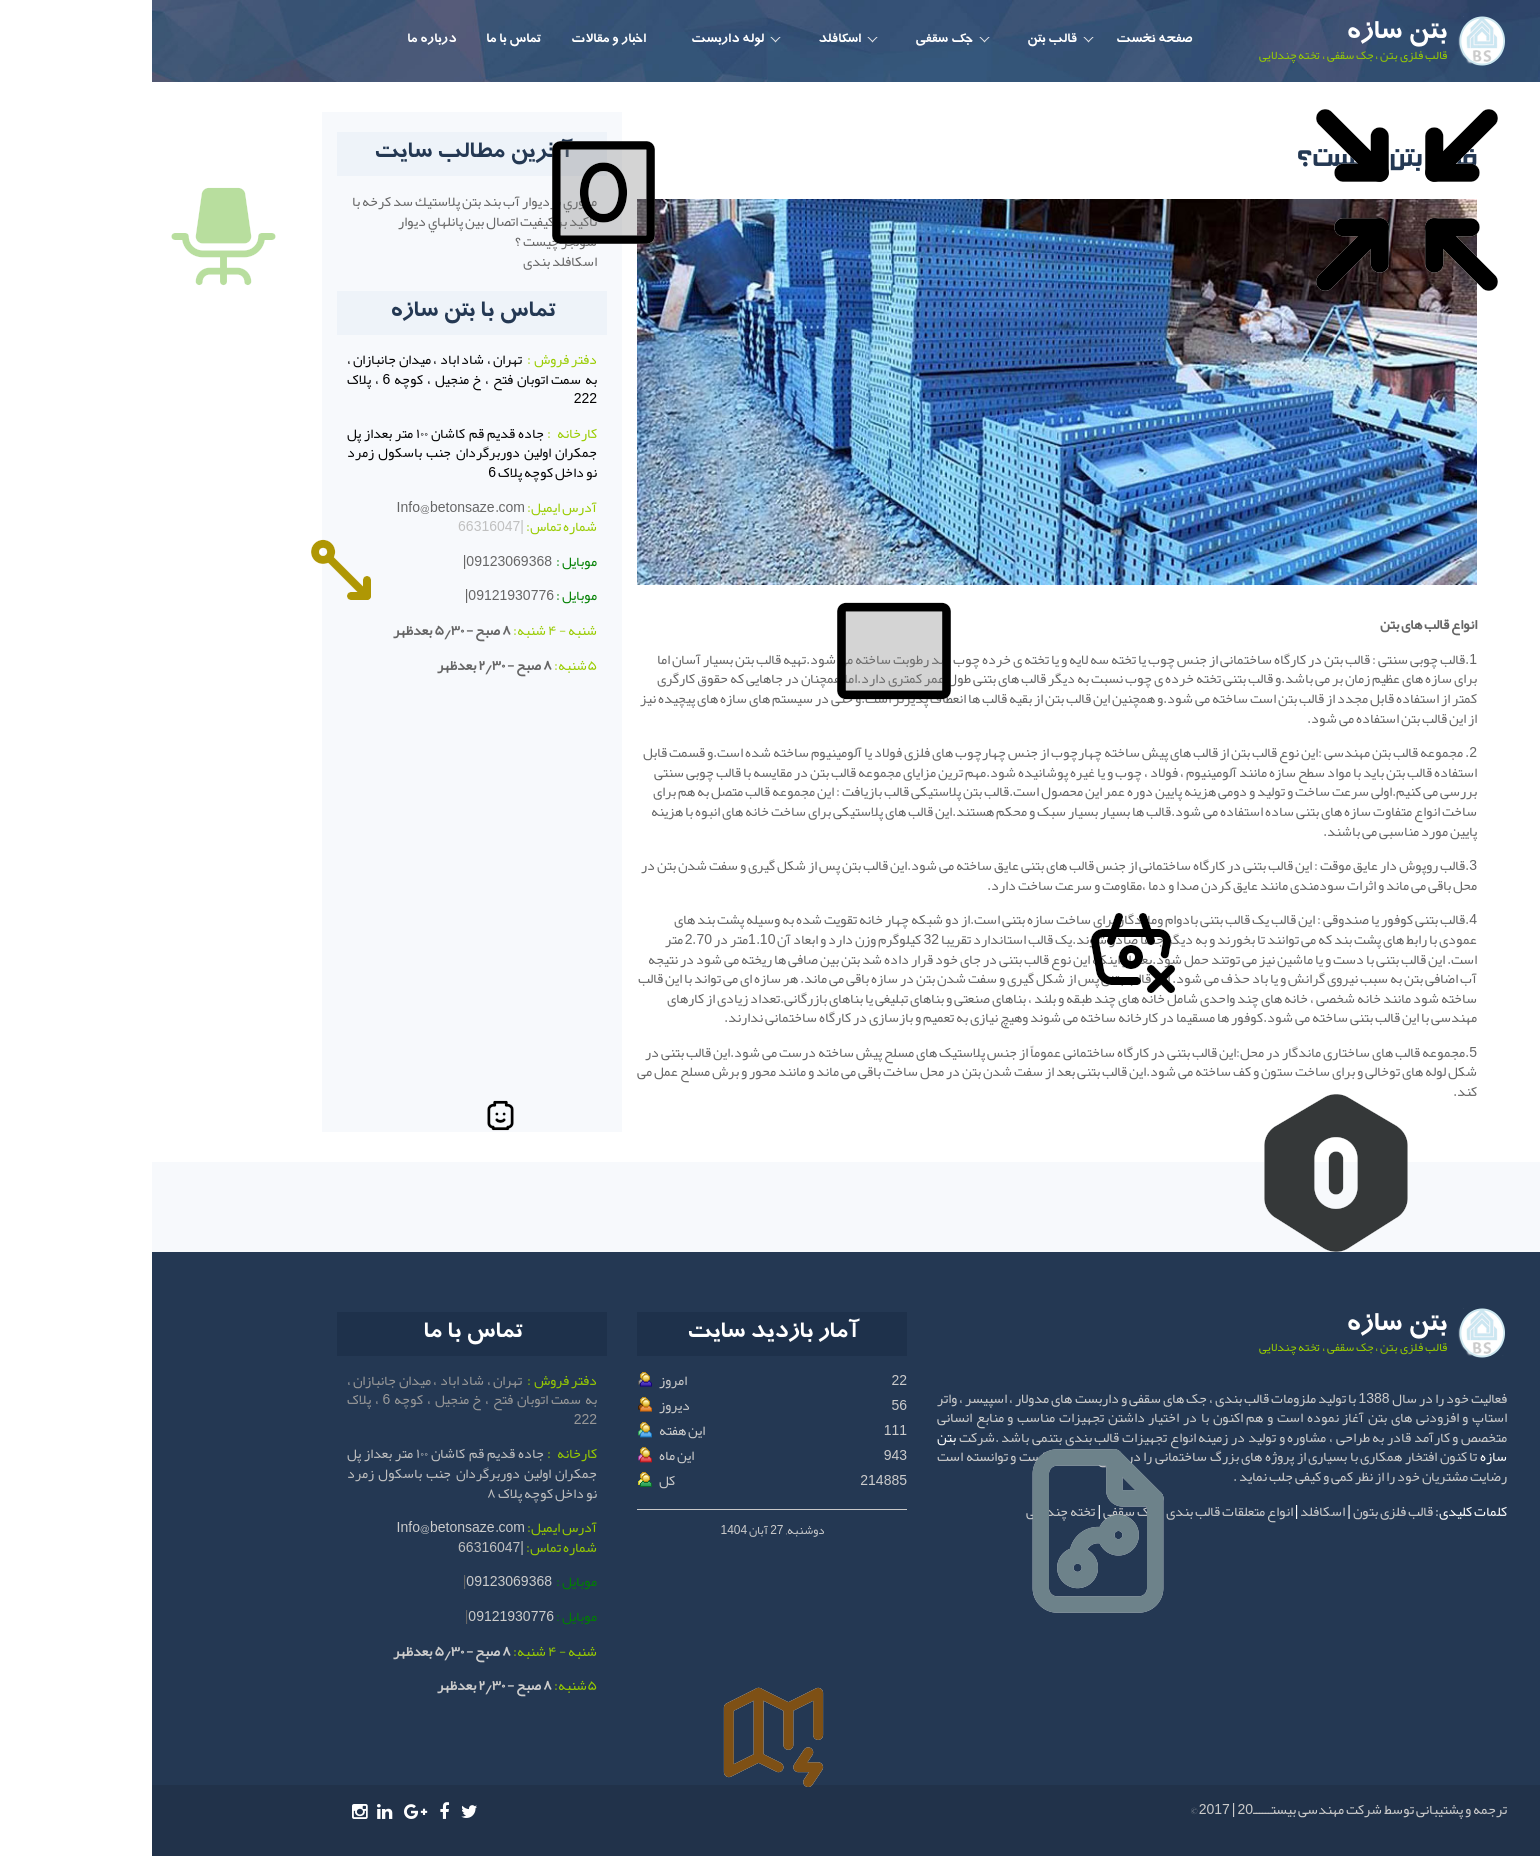  What do you see at coordinates (343, 572) in the screenshot?
I see `navigate to the next item diagonally` at bounding box center [343, 572].